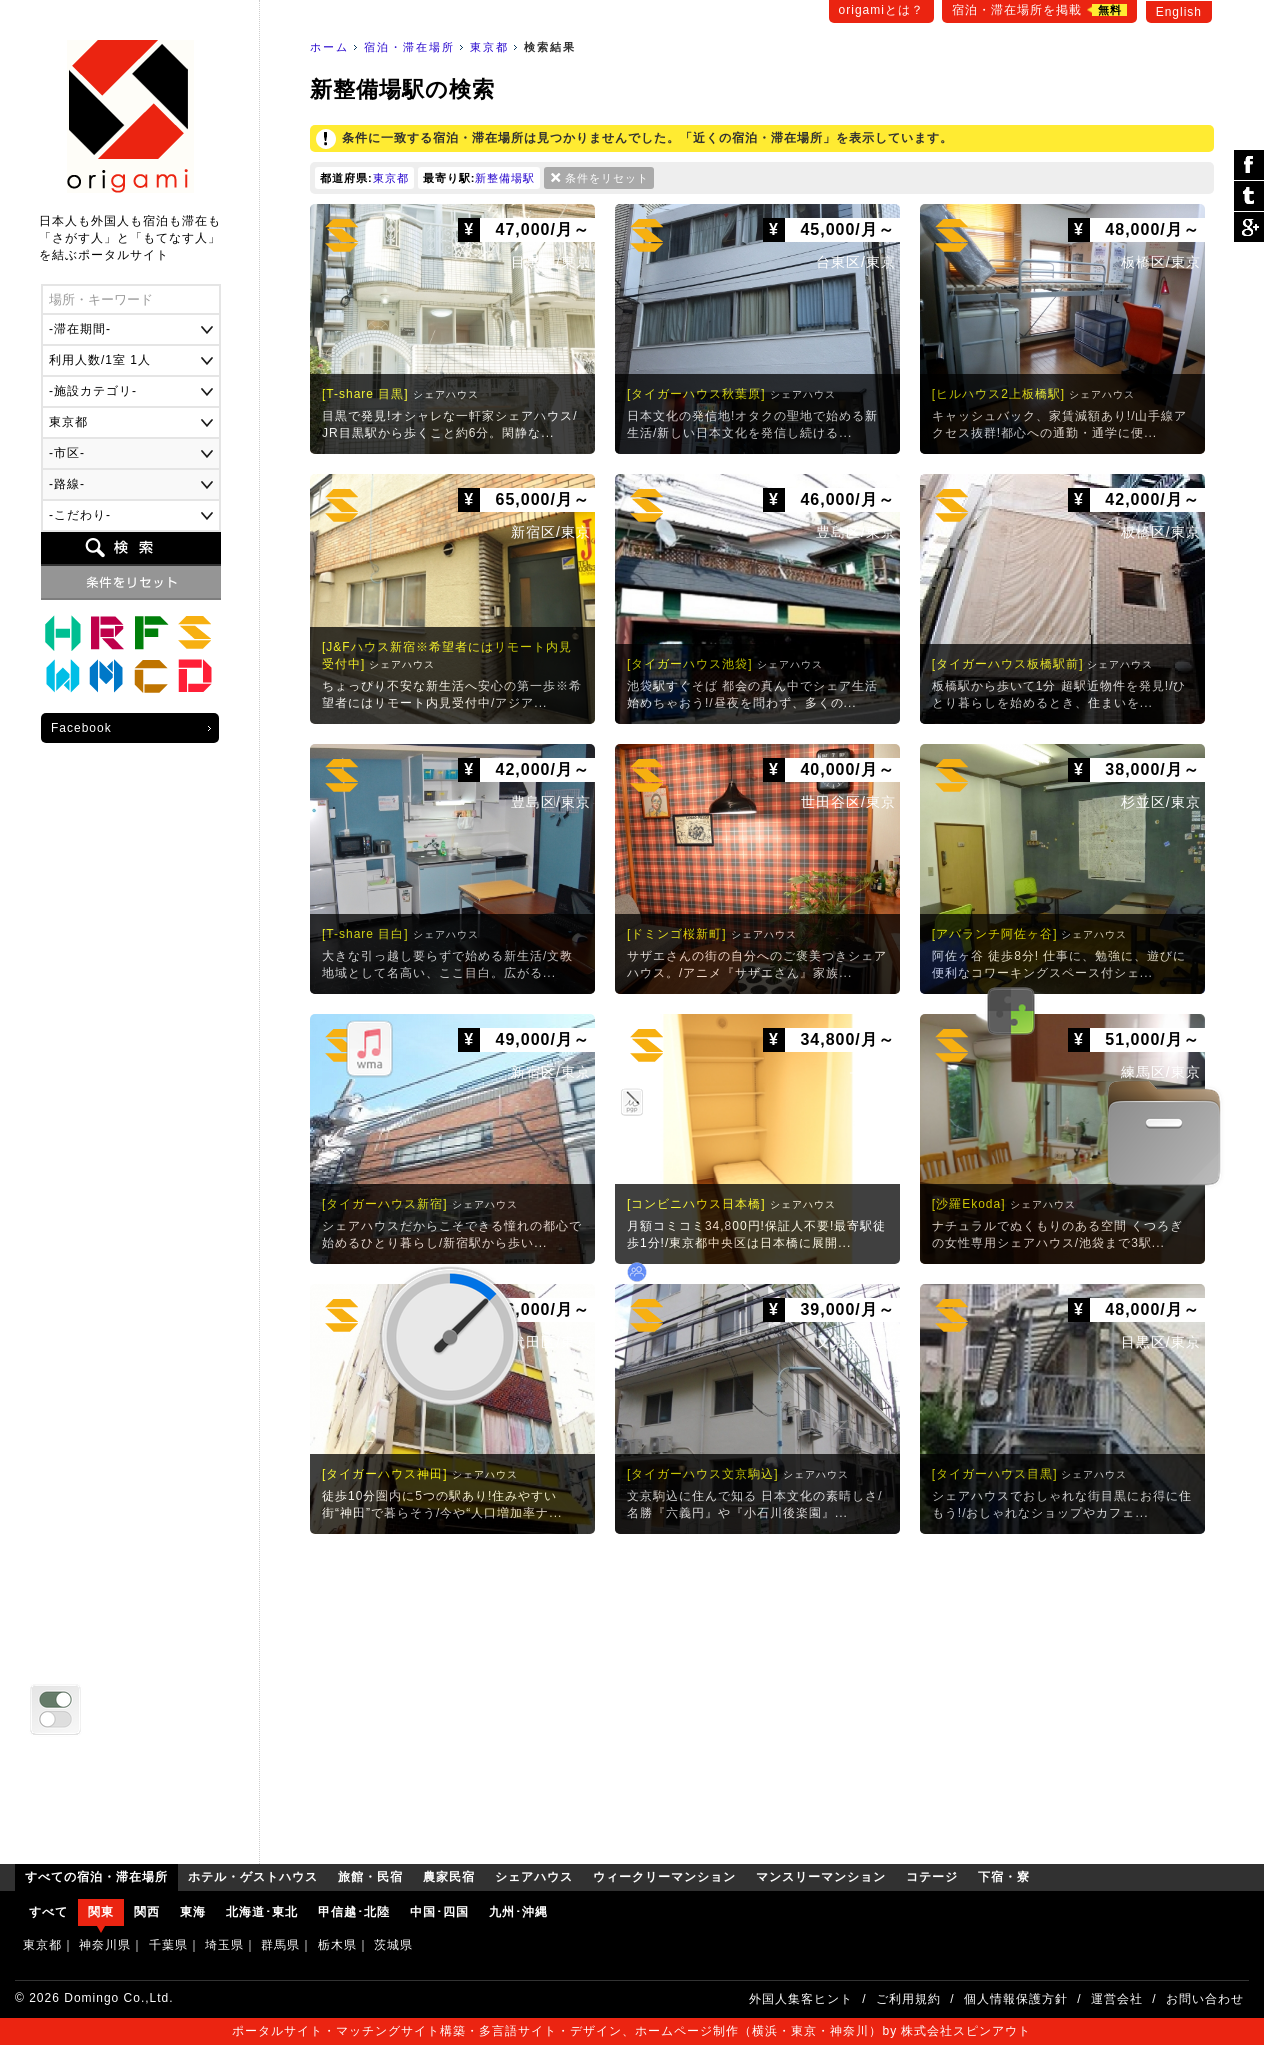 The width and height of the screenshot is (1264, 2045). I want to click on open browser extensions manager, so click(1011, 1011).